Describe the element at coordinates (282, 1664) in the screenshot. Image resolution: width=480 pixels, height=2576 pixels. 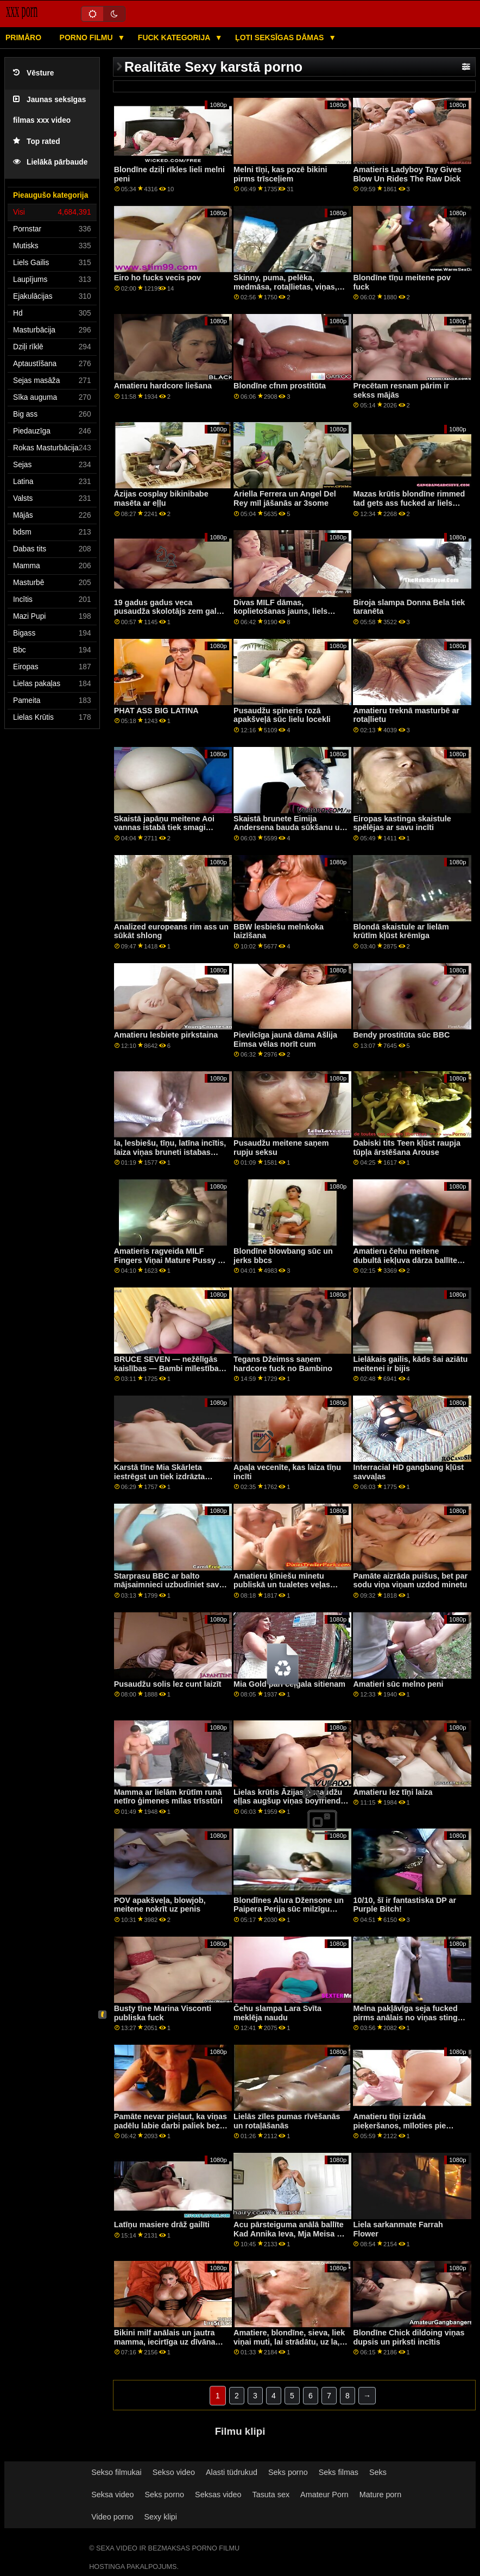
I see `a file marked for deletion` at that location.